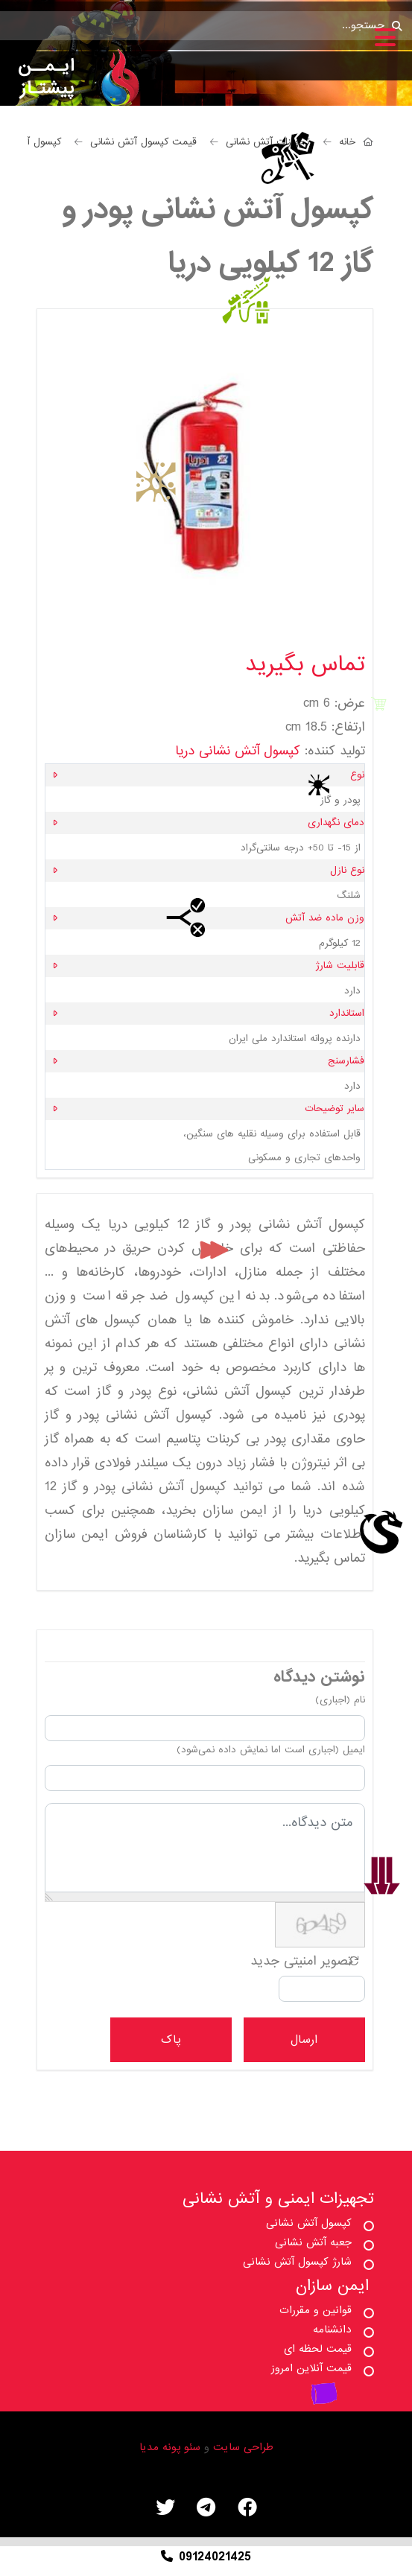 This screenshot has width=412, height=2576. Describe the element at coordinates (246, 299) in the screenshot. I see `select flamethrower weapon` at that location.